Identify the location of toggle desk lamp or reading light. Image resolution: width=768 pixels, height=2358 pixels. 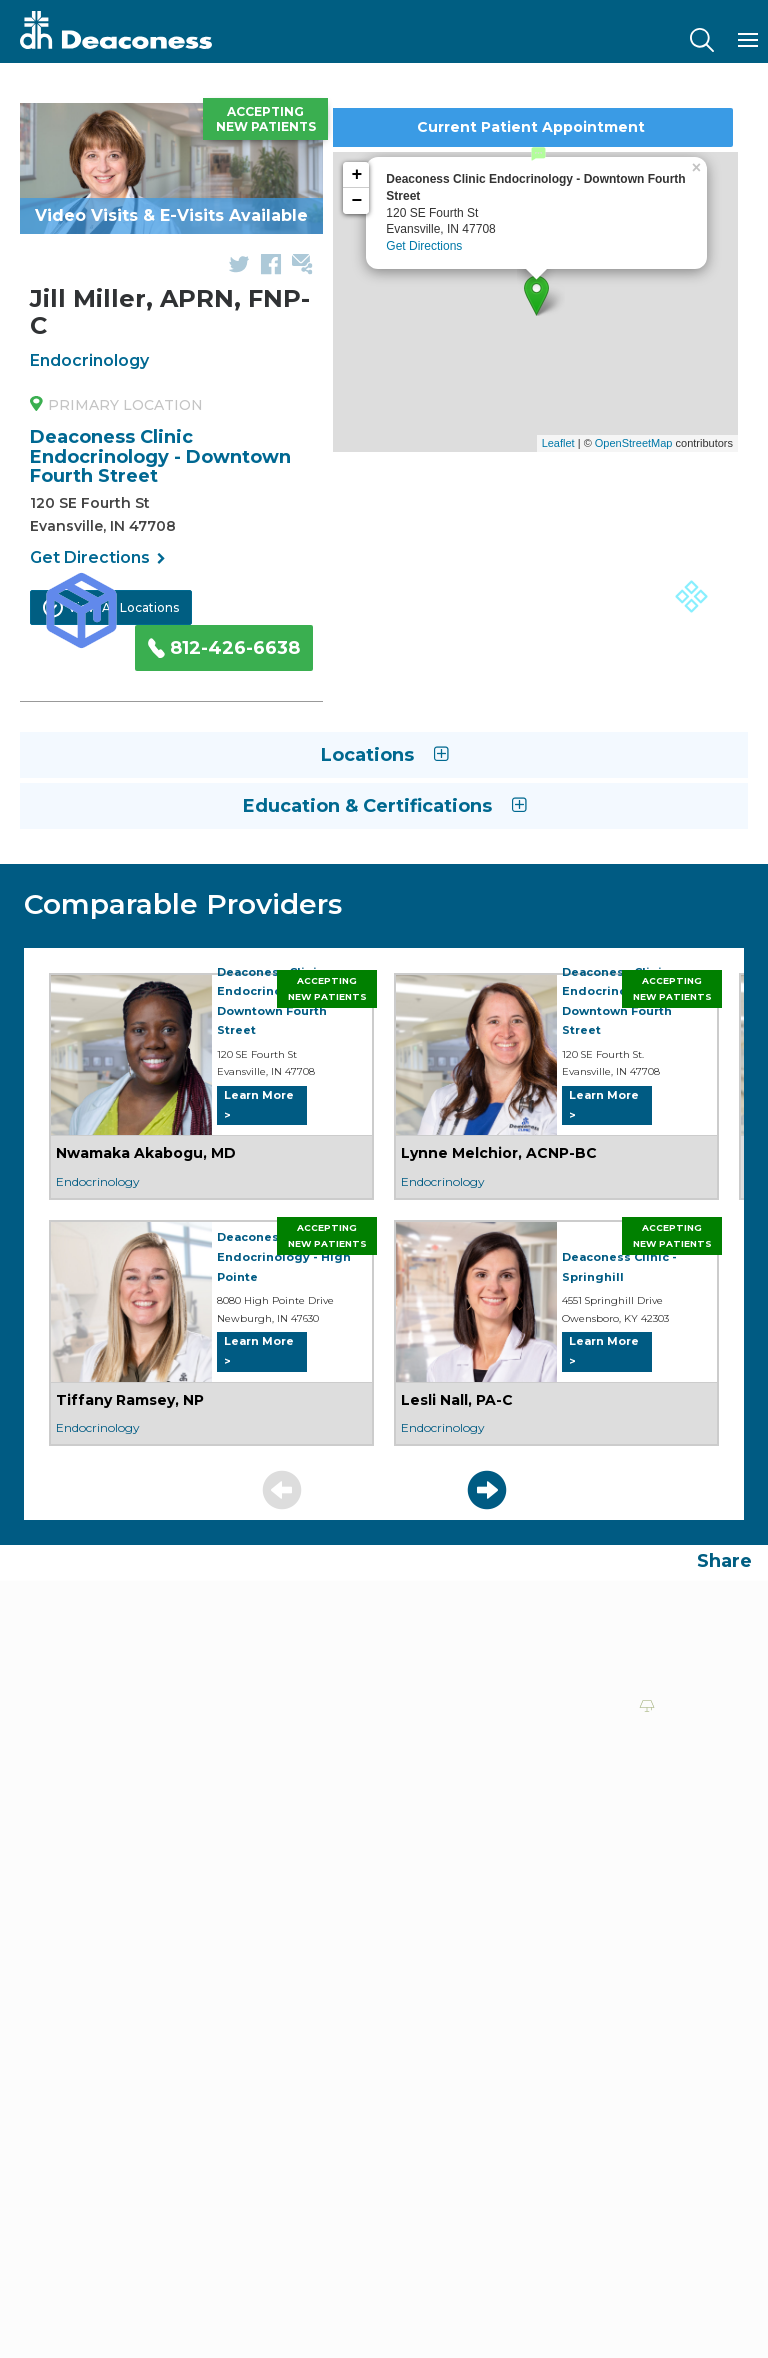
(647, 1706).